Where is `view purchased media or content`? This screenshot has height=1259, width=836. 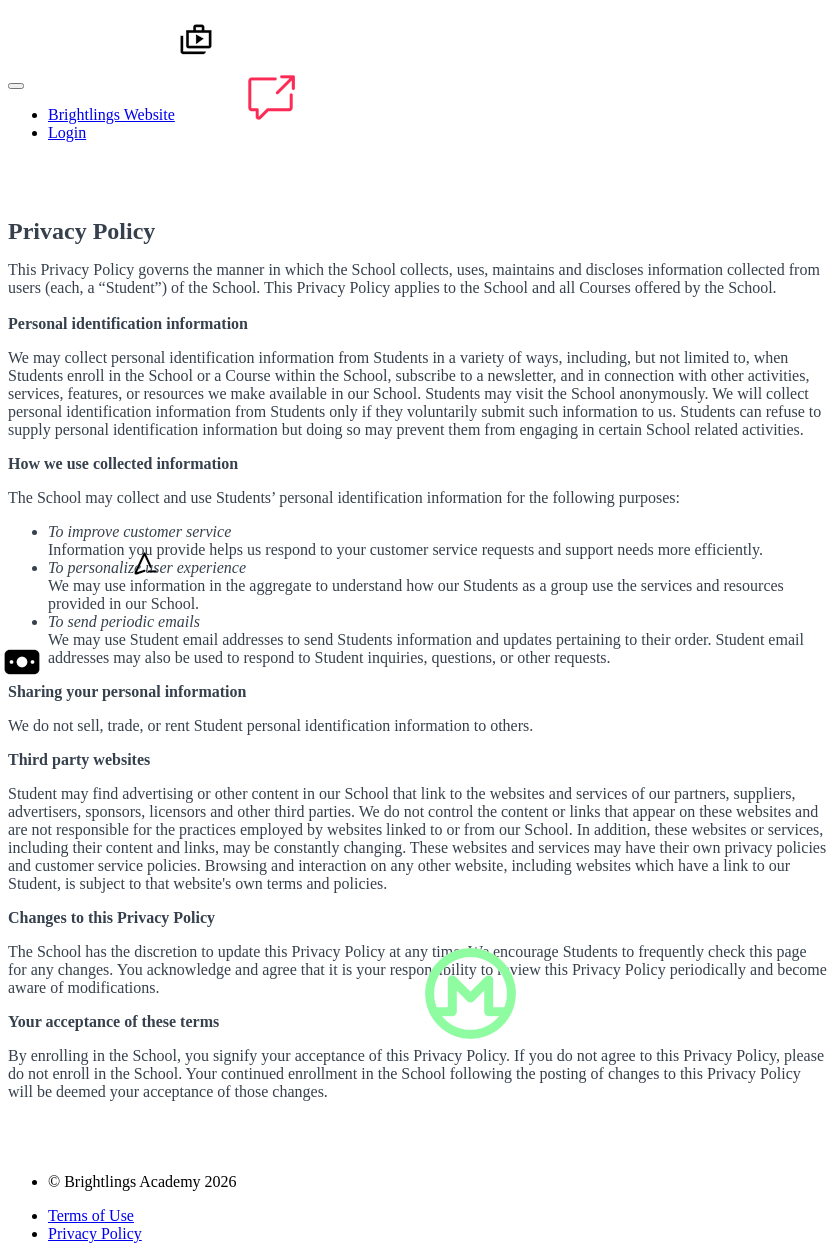
view purchased media or content is located at coordinates (196, 40).